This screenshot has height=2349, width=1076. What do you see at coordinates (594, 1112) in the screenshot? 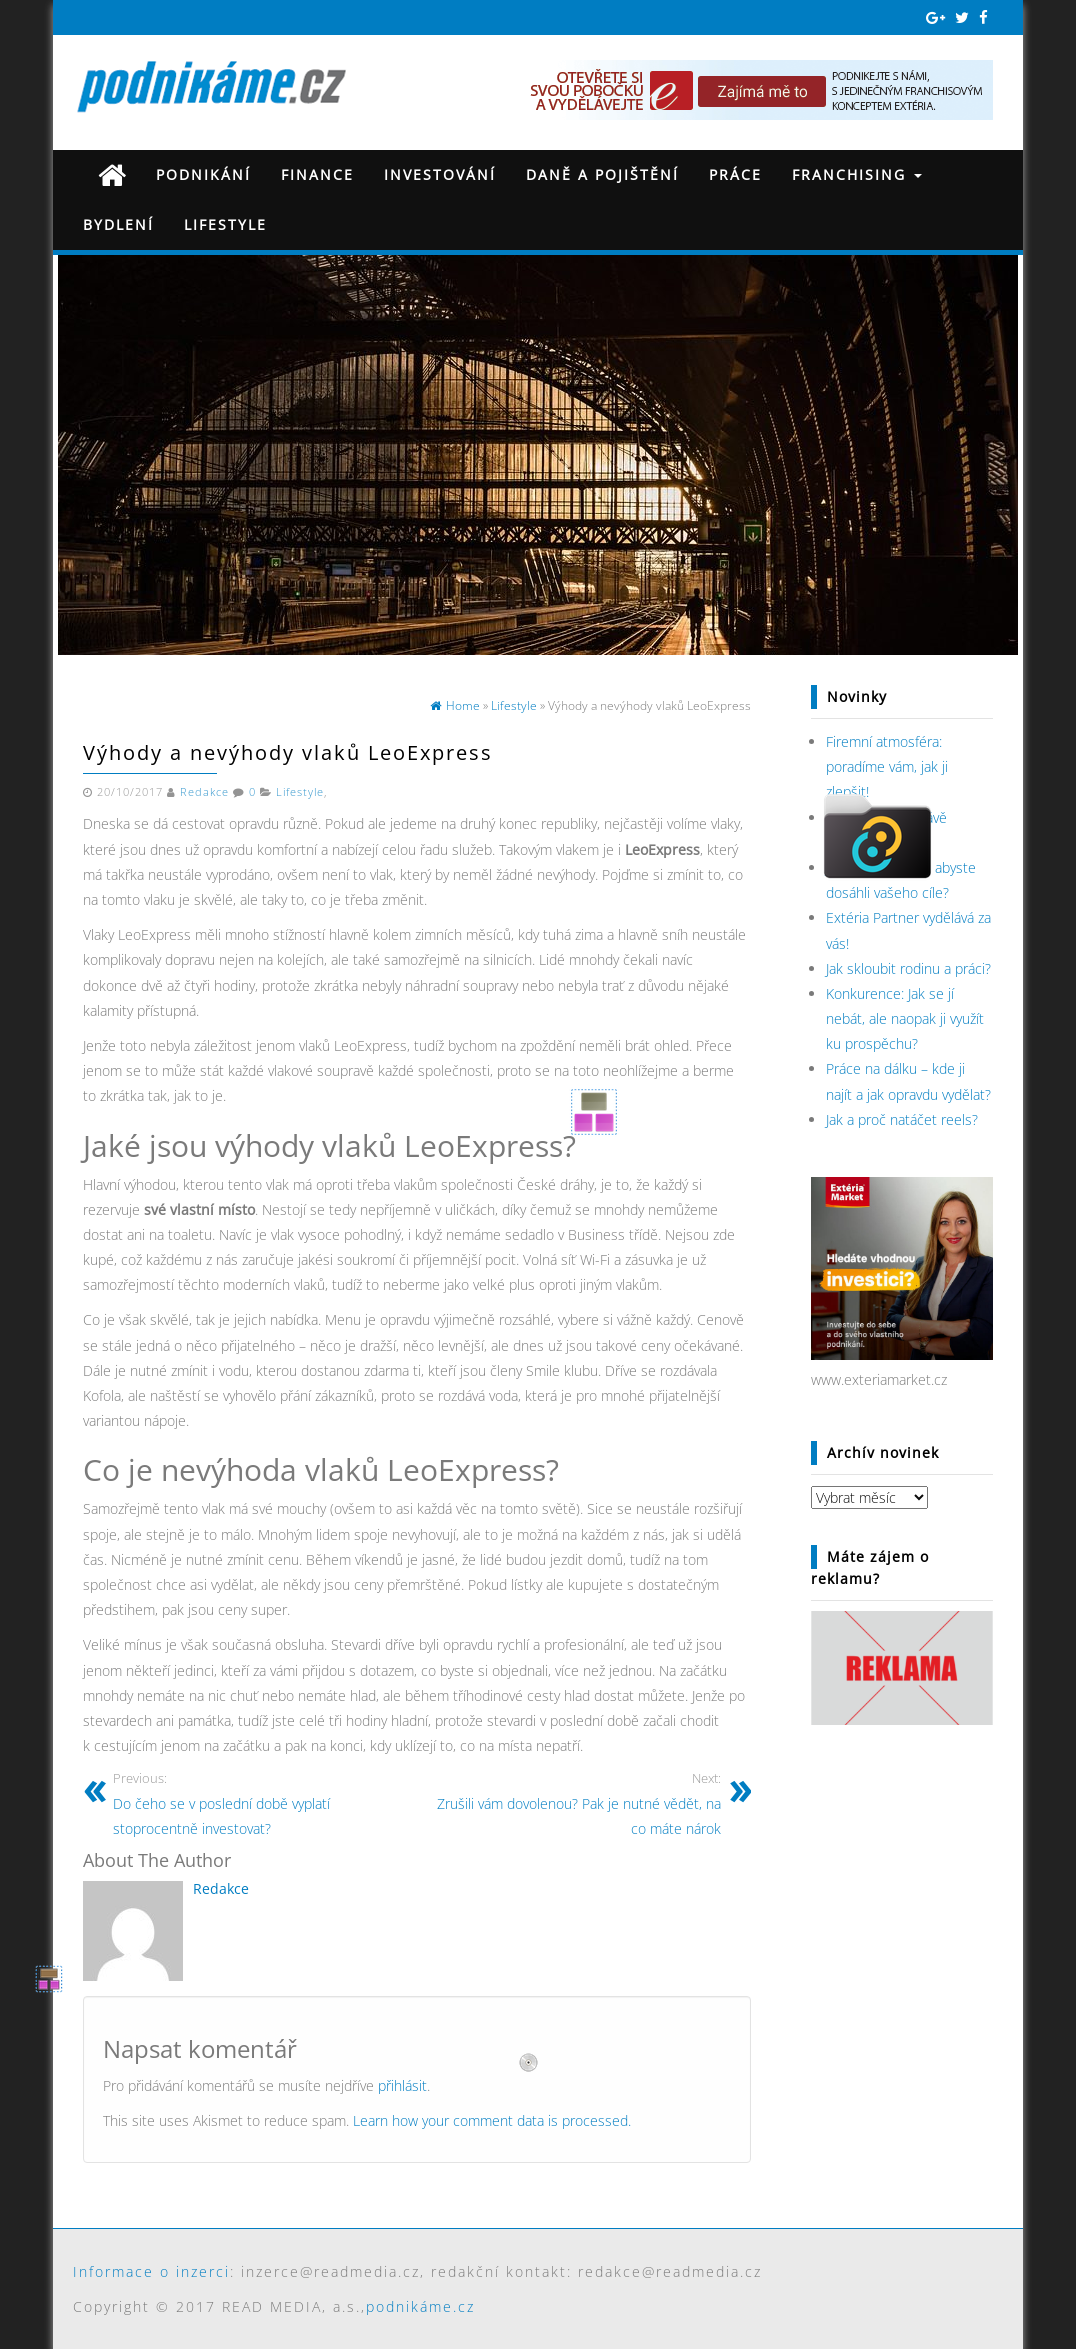
I see `select all items in the current view` at bounding box center [594, 1112].